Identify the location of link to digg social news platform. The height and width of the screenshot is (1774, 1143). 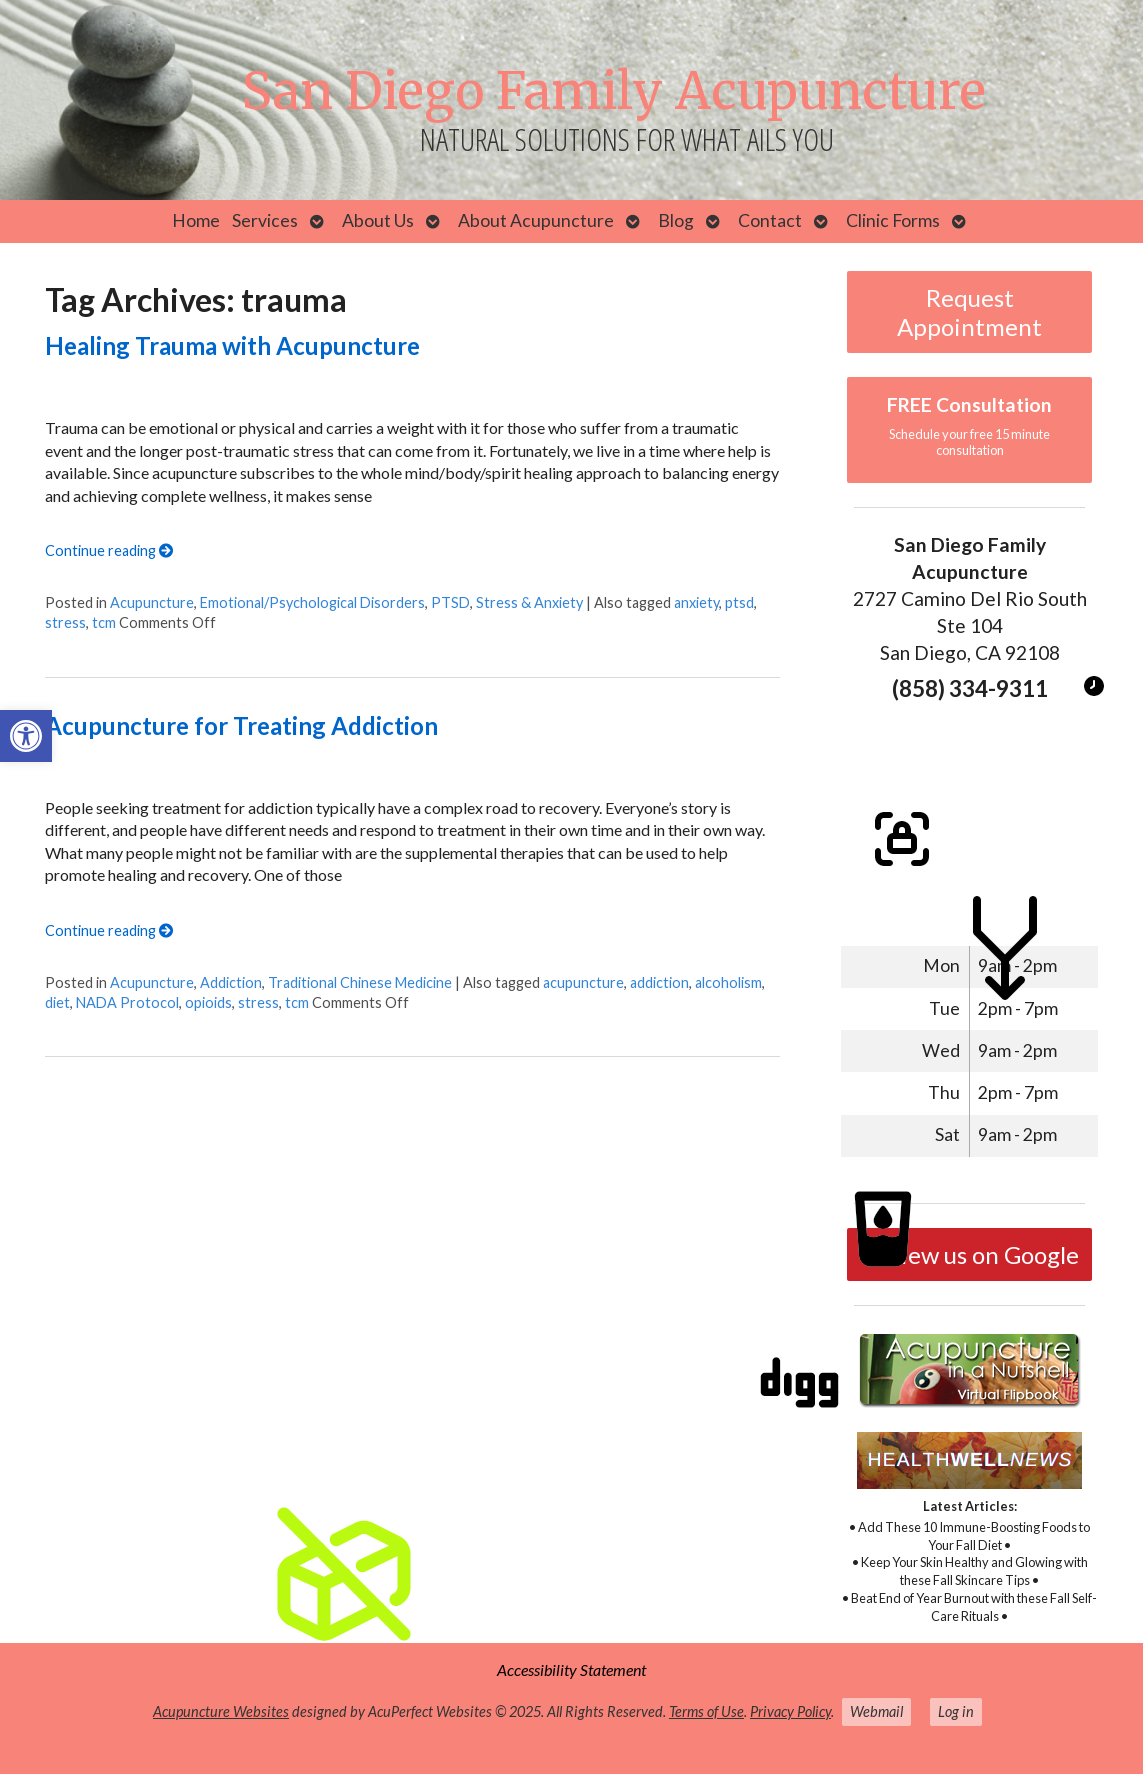
(799, 1380).